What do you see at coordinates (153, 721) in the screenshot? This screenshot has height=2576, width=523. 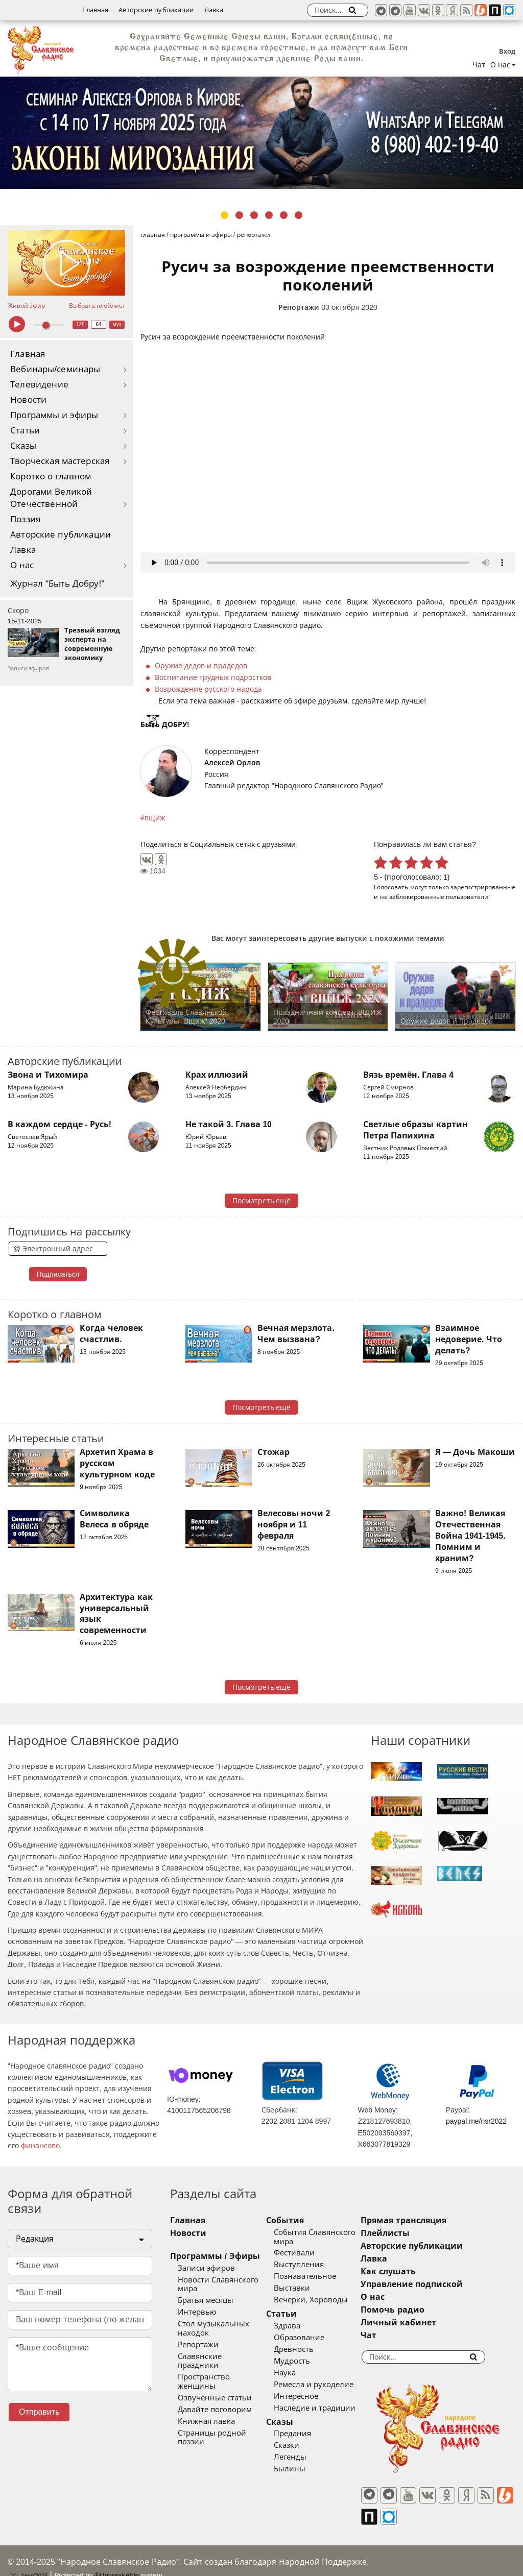 I see `equip heart-protecting armor` at bounding box center [153, 721].